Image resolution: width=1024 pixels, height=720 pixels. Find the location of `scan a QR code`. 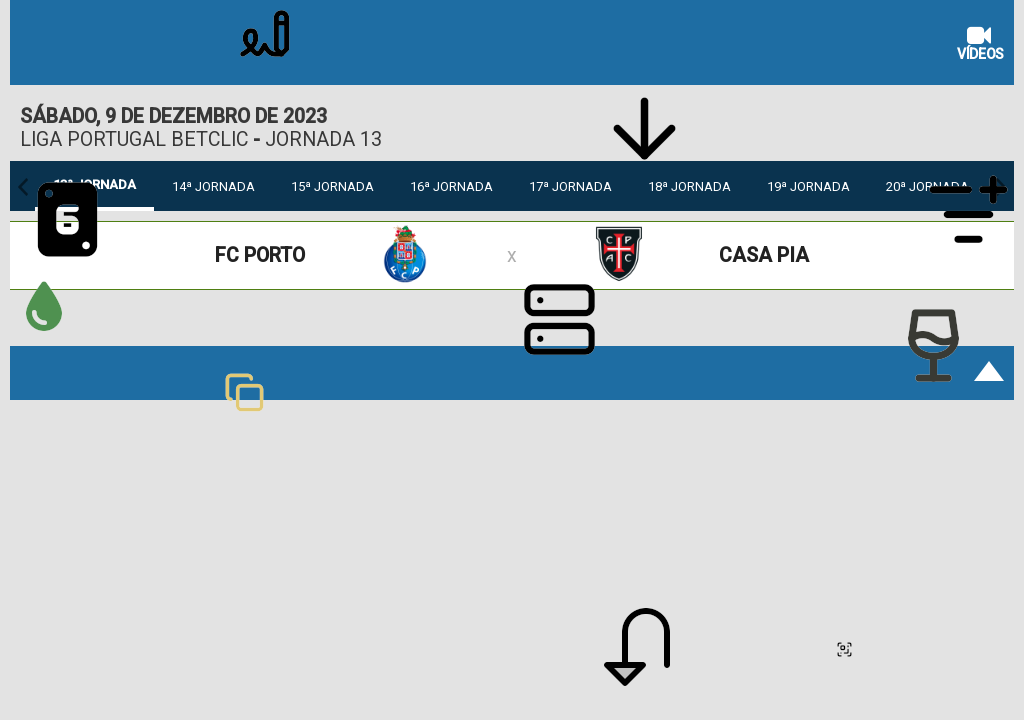

scan a QR code is located at coordinates (844, 649).